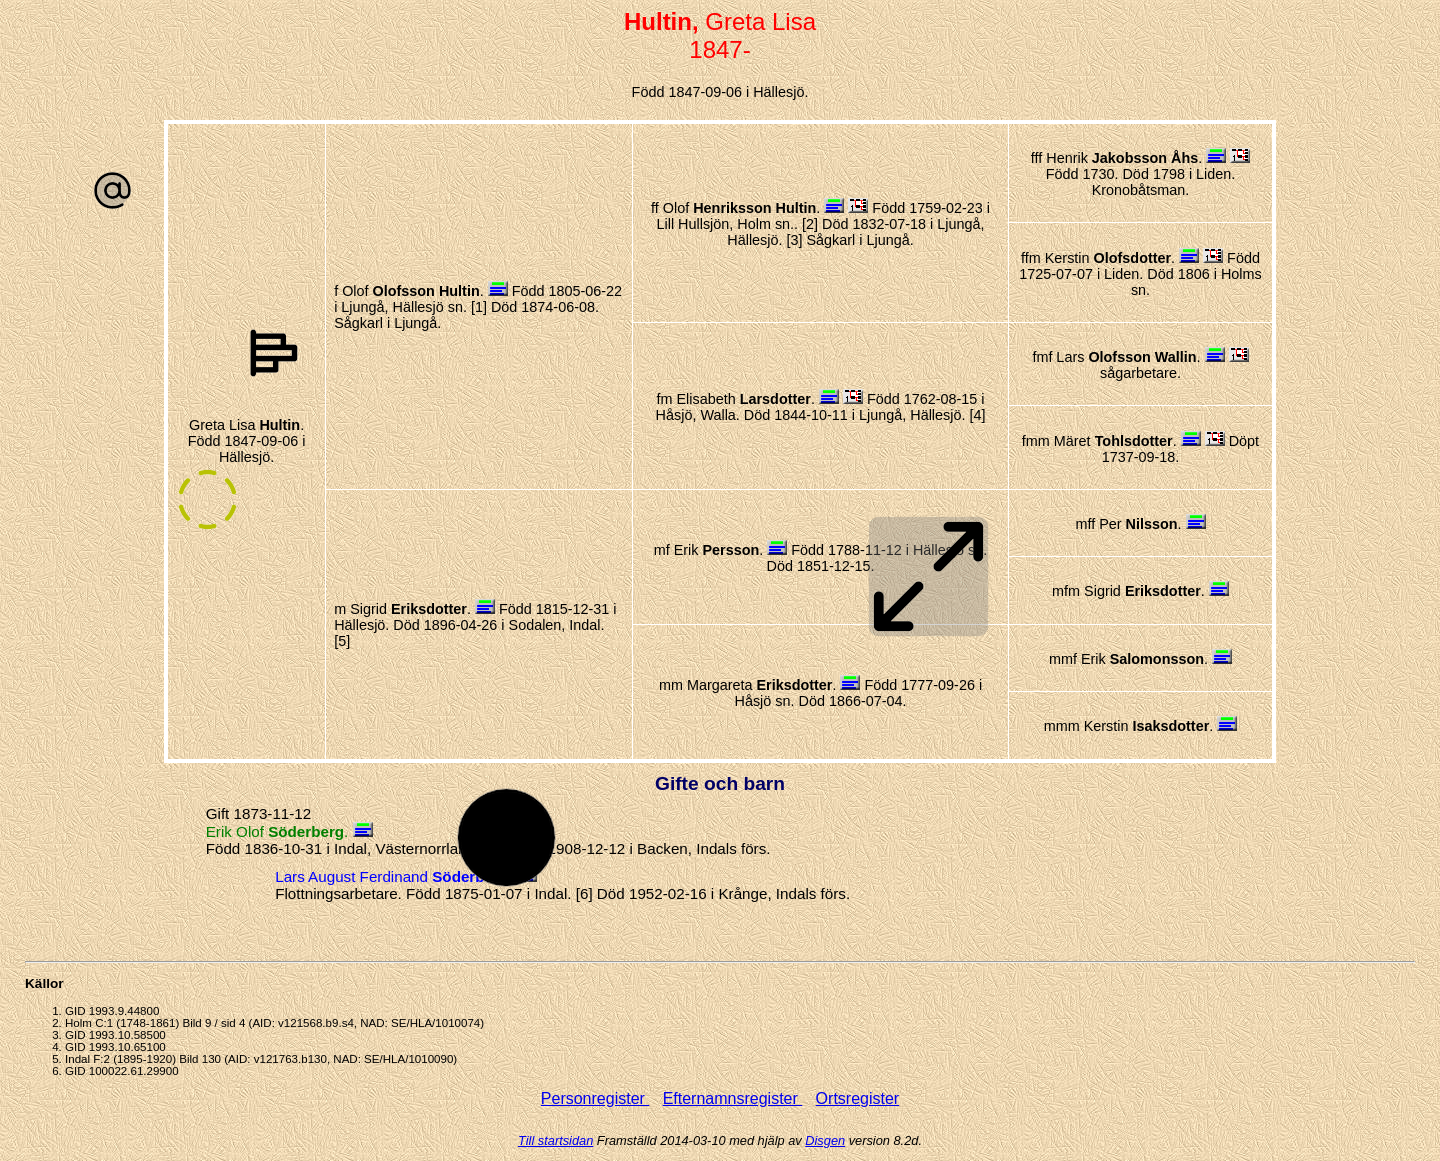 The width and height of the screenshot is (1440, 1161). Describe the element at coordinates (506, 837) in the screenshot. I see `indicates a filled or selected state` at that location.